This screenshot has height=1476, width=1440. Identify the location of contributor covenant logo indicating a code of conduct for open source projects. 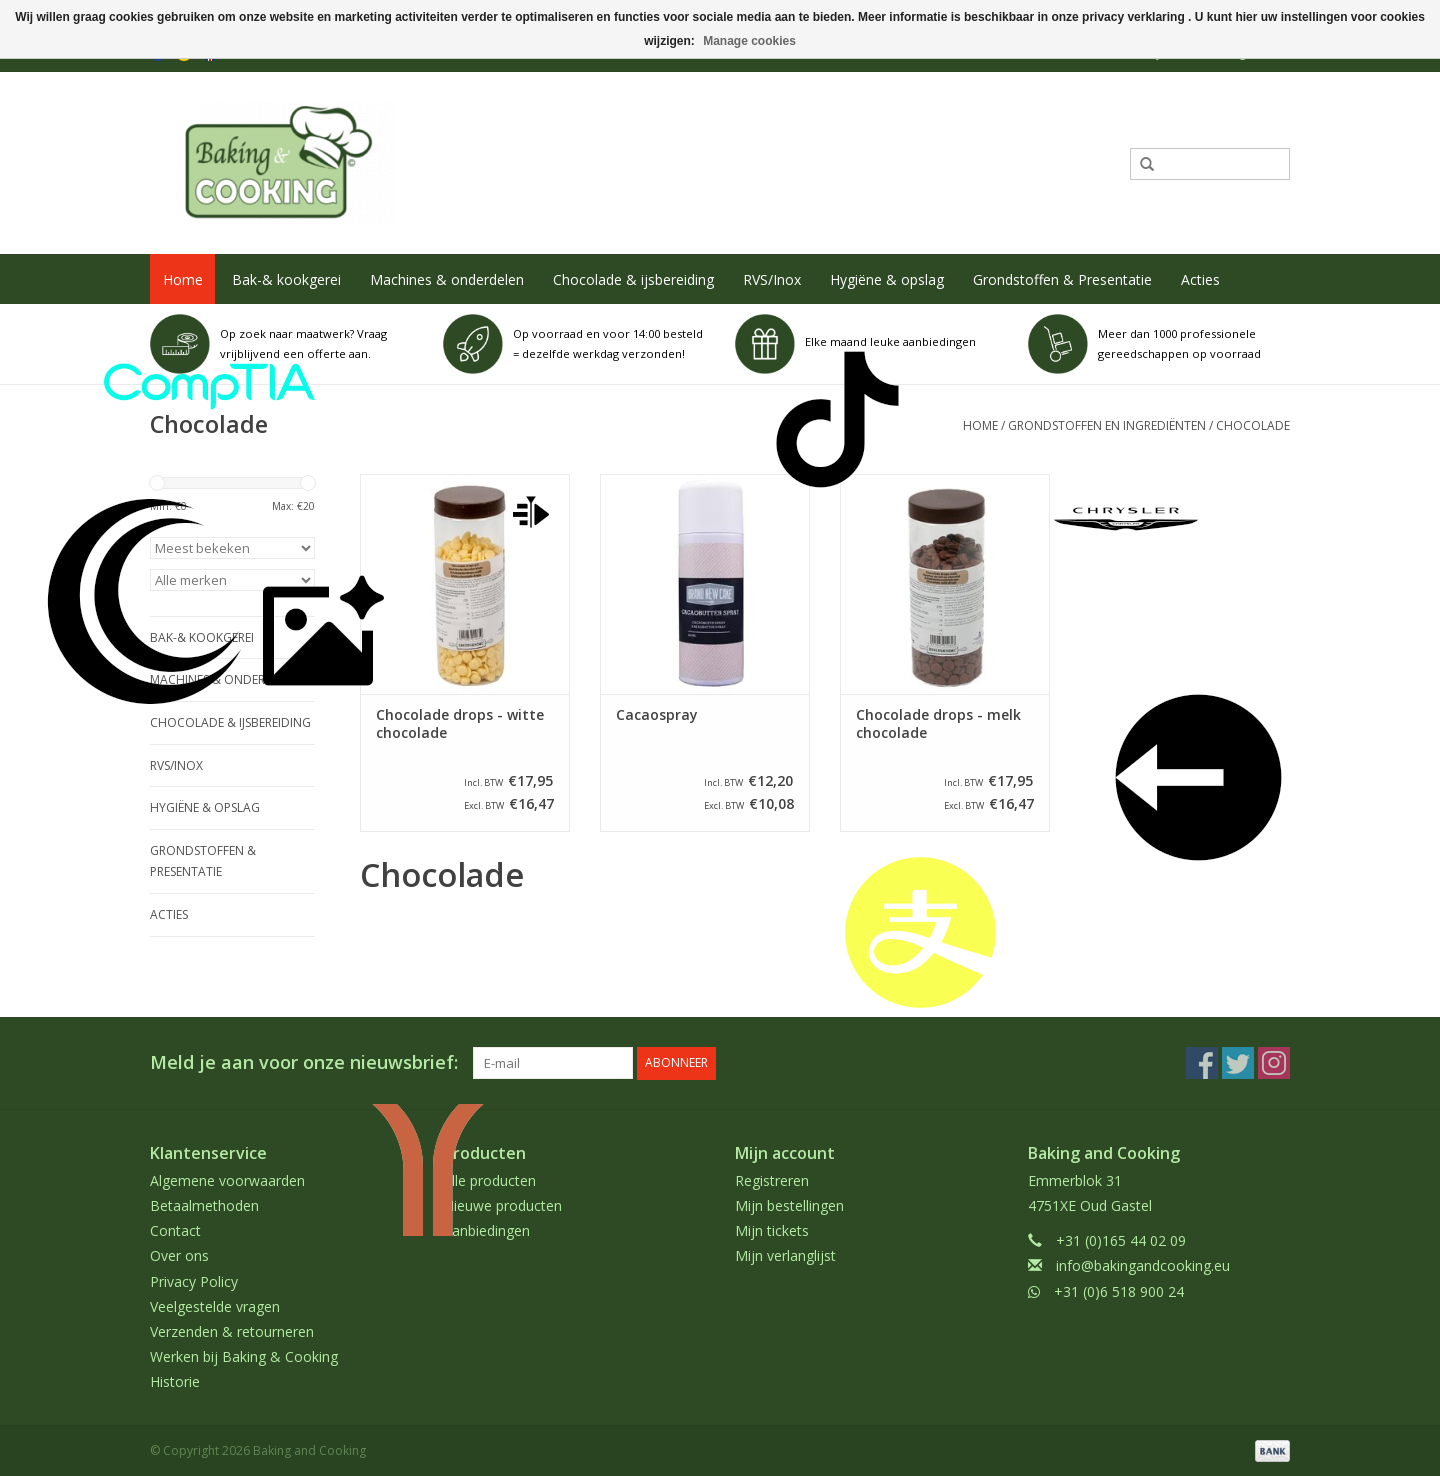
(144, 601).